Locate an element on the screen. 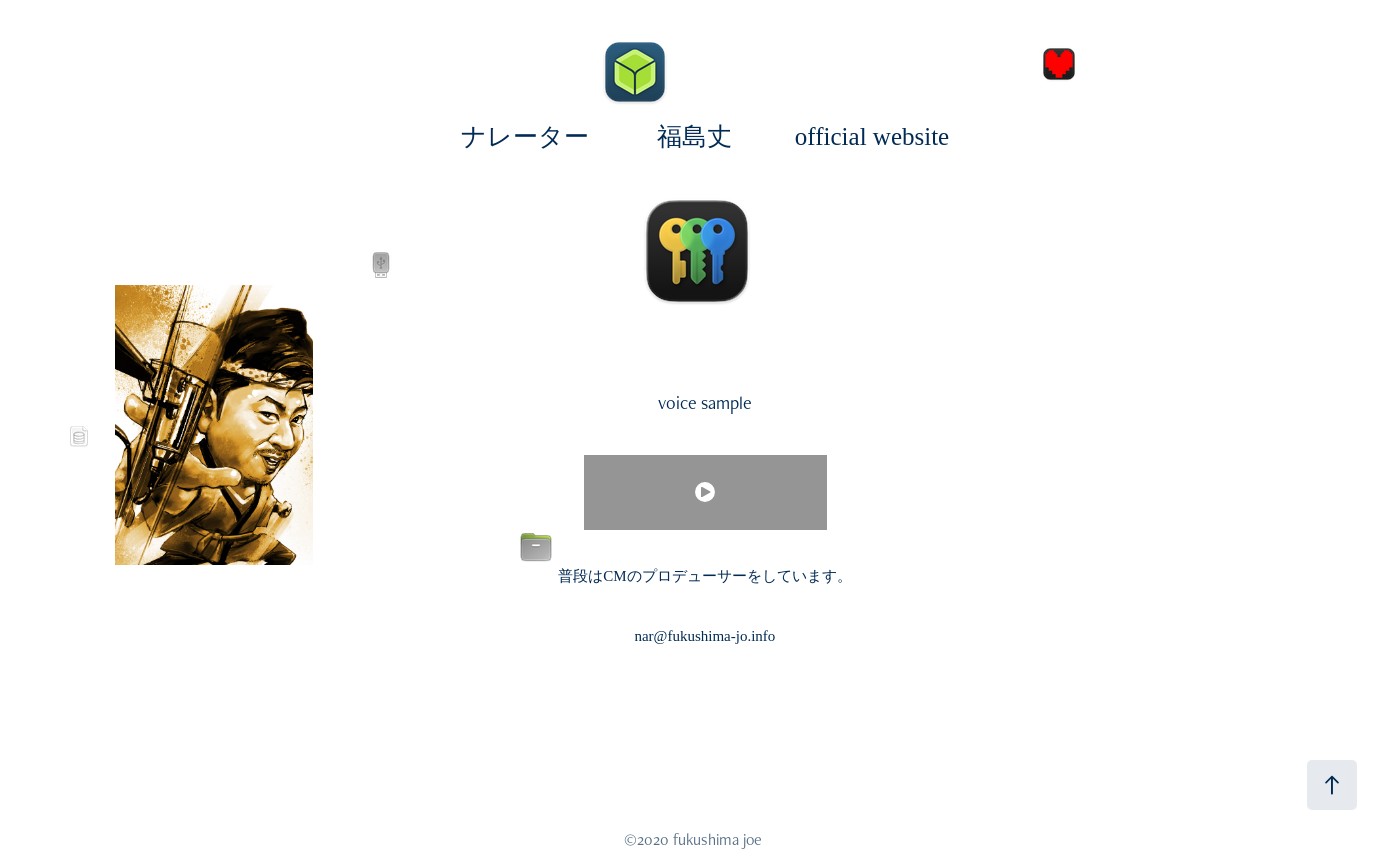 Image resolution: width=1397 pixels, height=850 pixels. launch undertale is located at coordinates (1059, 64).